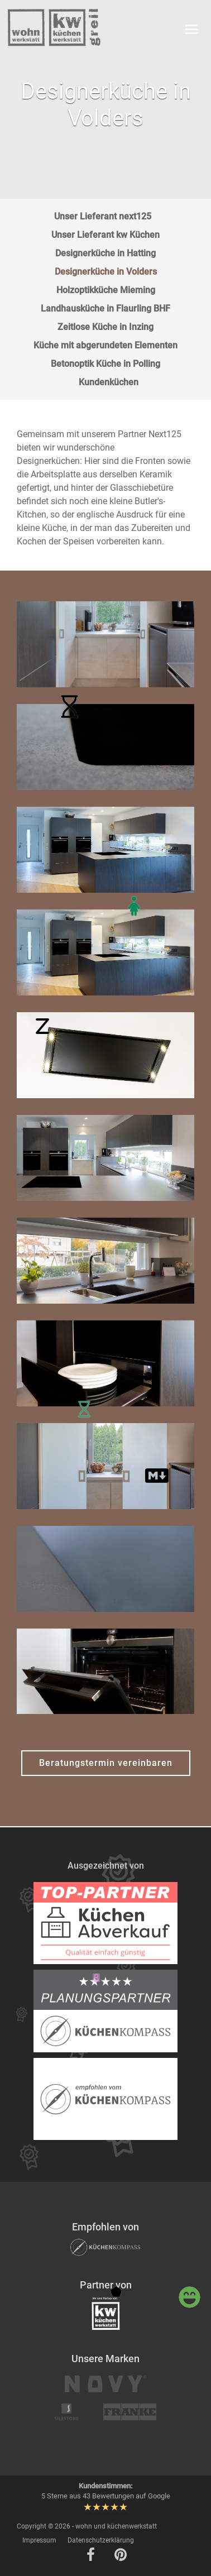  Describe the element at coordinates (157, 1476) in the screenshot. I see `format text using markdown` at that location.